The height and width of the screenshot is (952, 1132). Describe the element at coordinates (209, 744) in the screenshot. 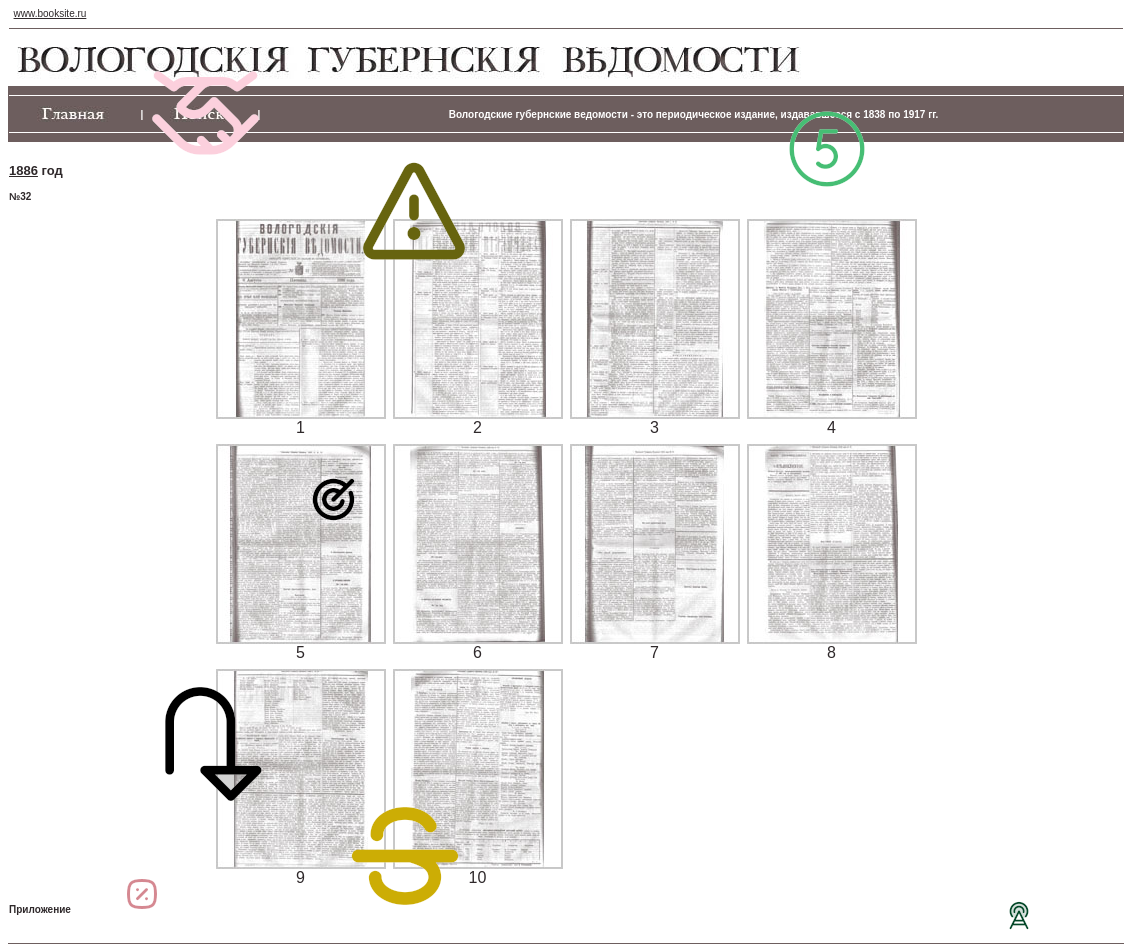

I see `redo or repeat last action` at that location.